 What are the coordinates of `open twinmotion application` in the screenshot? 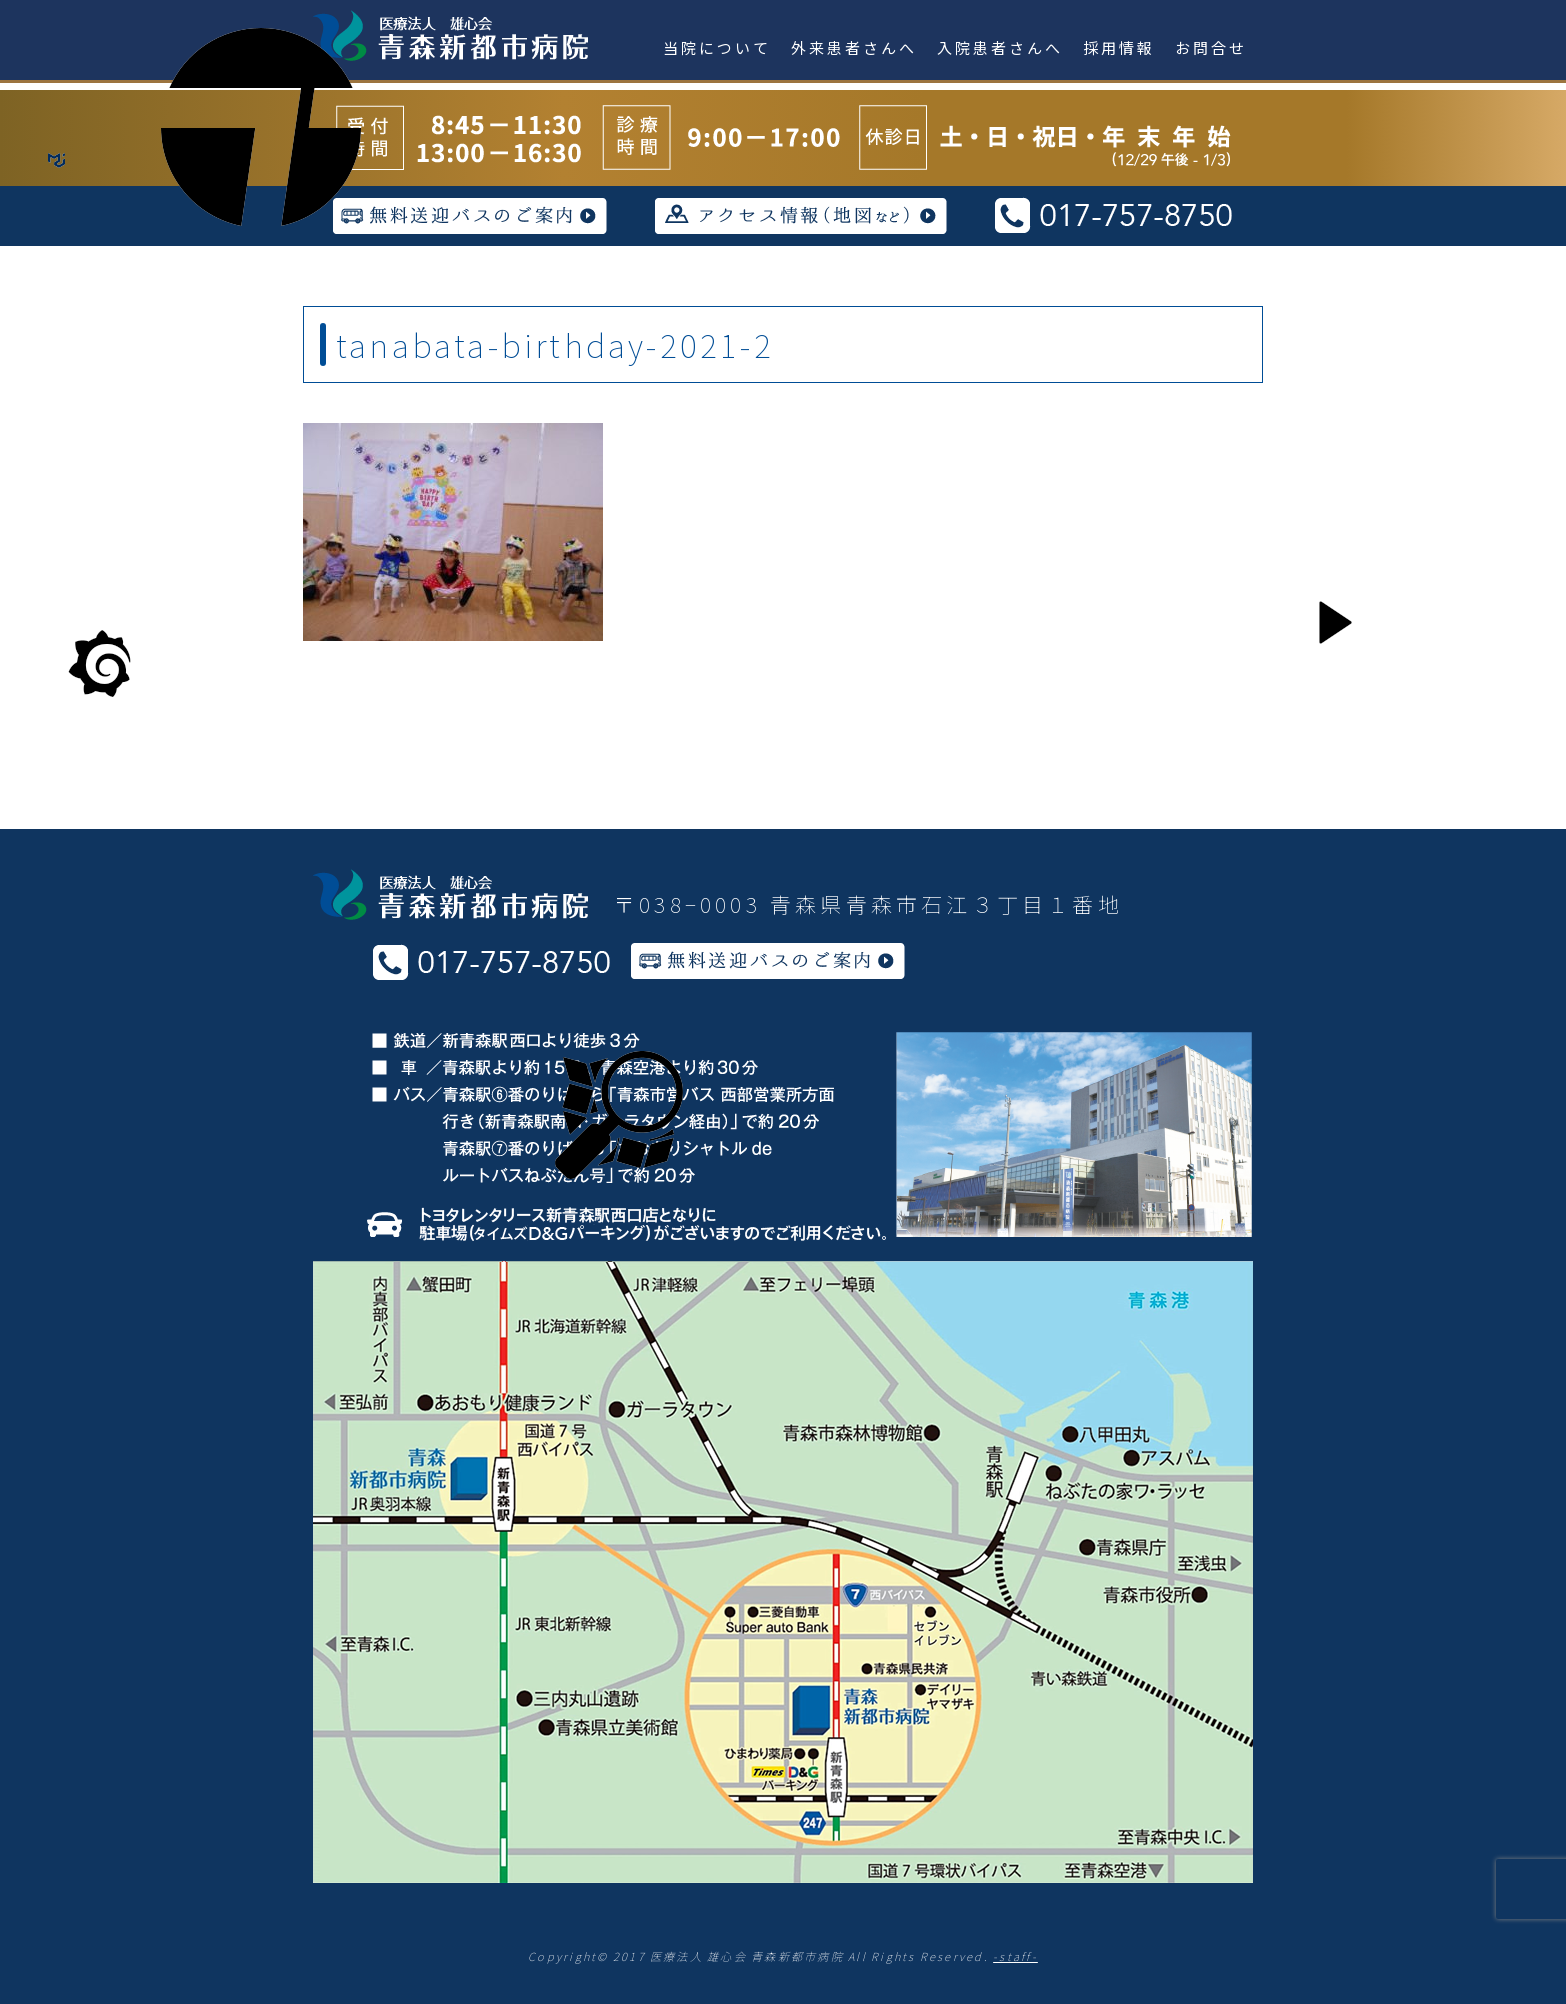 It's located at (261, 127).